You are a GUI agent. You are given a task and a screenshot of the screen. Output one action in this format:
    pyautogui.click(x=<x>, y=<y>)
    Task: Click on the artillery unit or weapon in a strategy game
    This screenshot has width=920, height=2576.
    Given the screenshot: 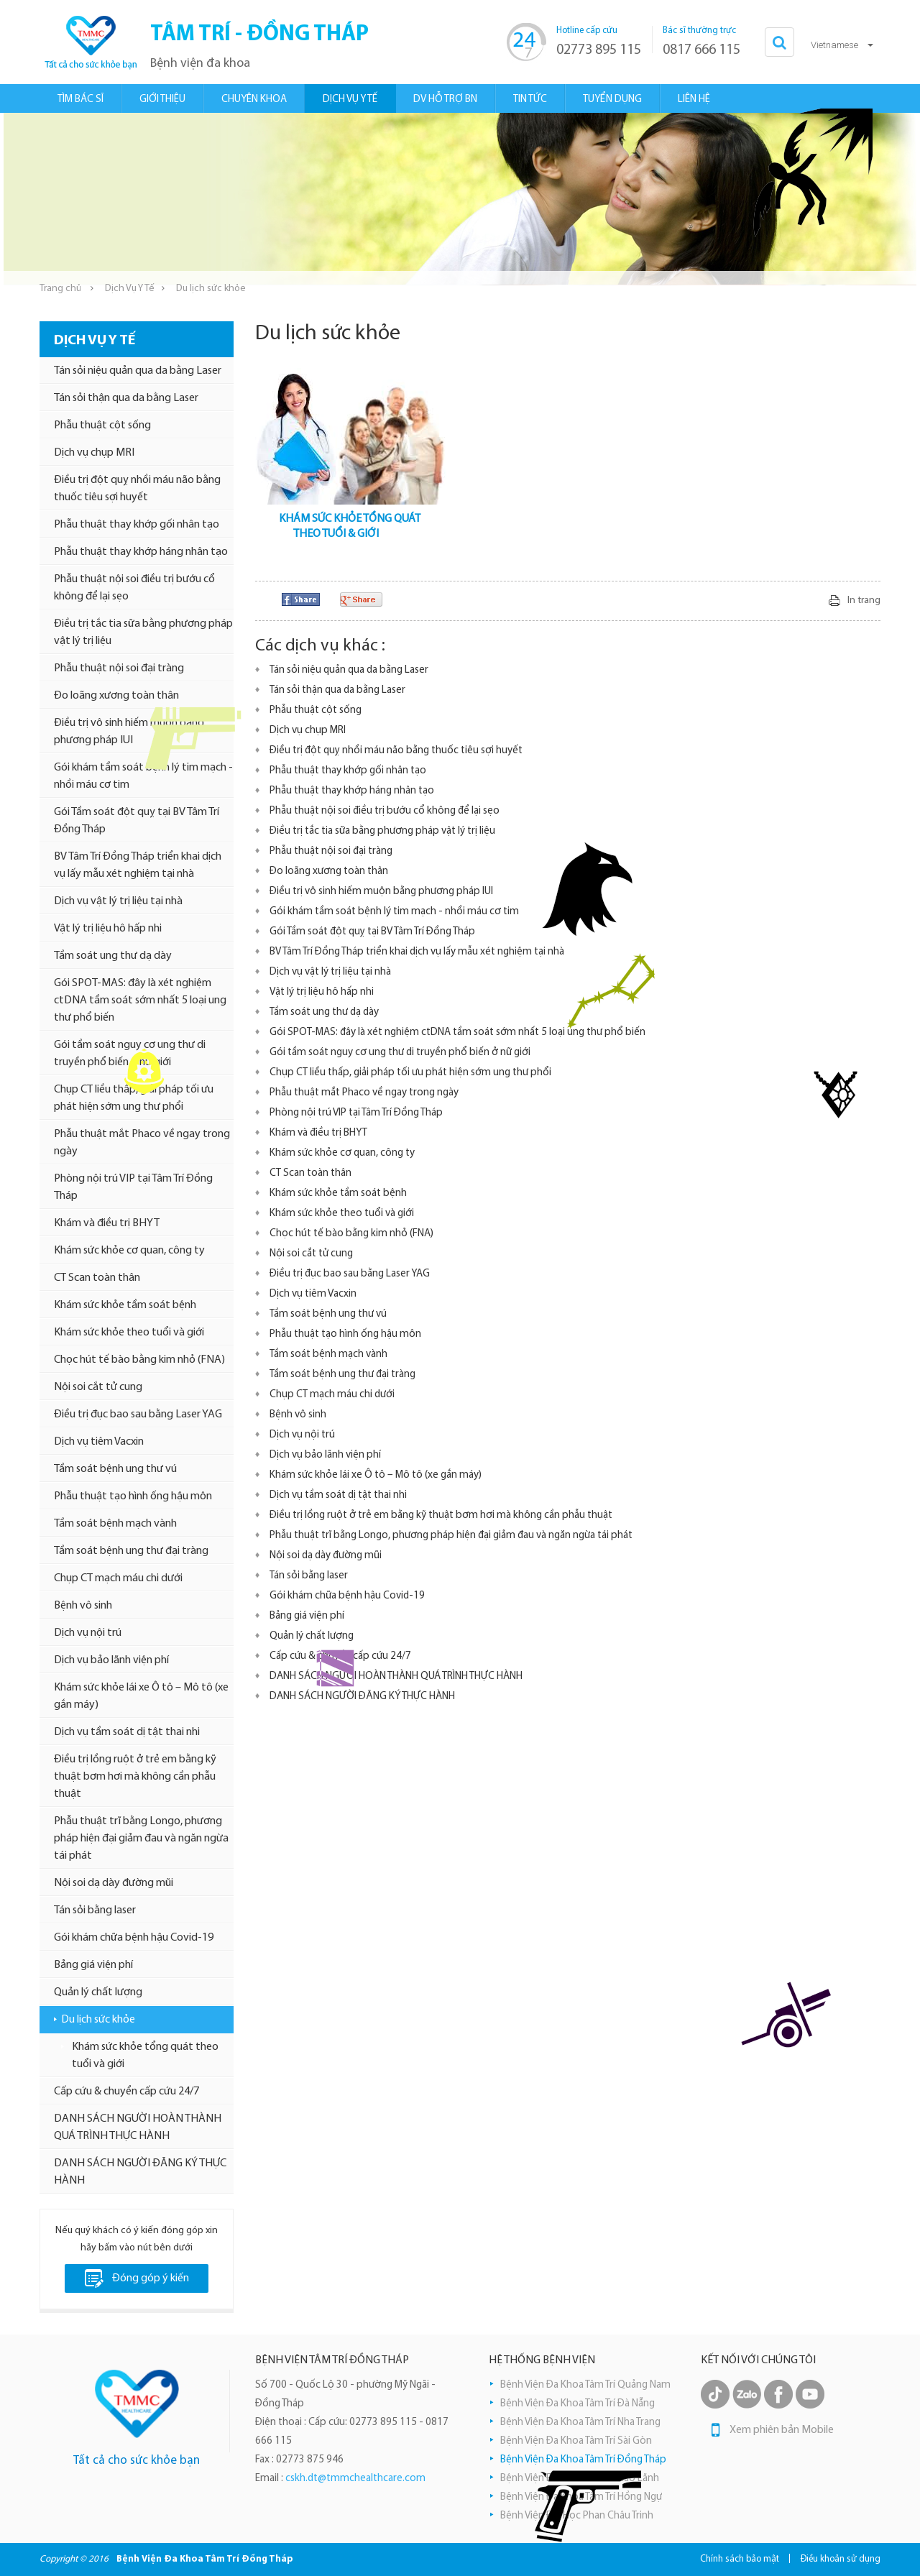 What is the action you would take?
    pyautogui.click(x=788, y=2002)
    